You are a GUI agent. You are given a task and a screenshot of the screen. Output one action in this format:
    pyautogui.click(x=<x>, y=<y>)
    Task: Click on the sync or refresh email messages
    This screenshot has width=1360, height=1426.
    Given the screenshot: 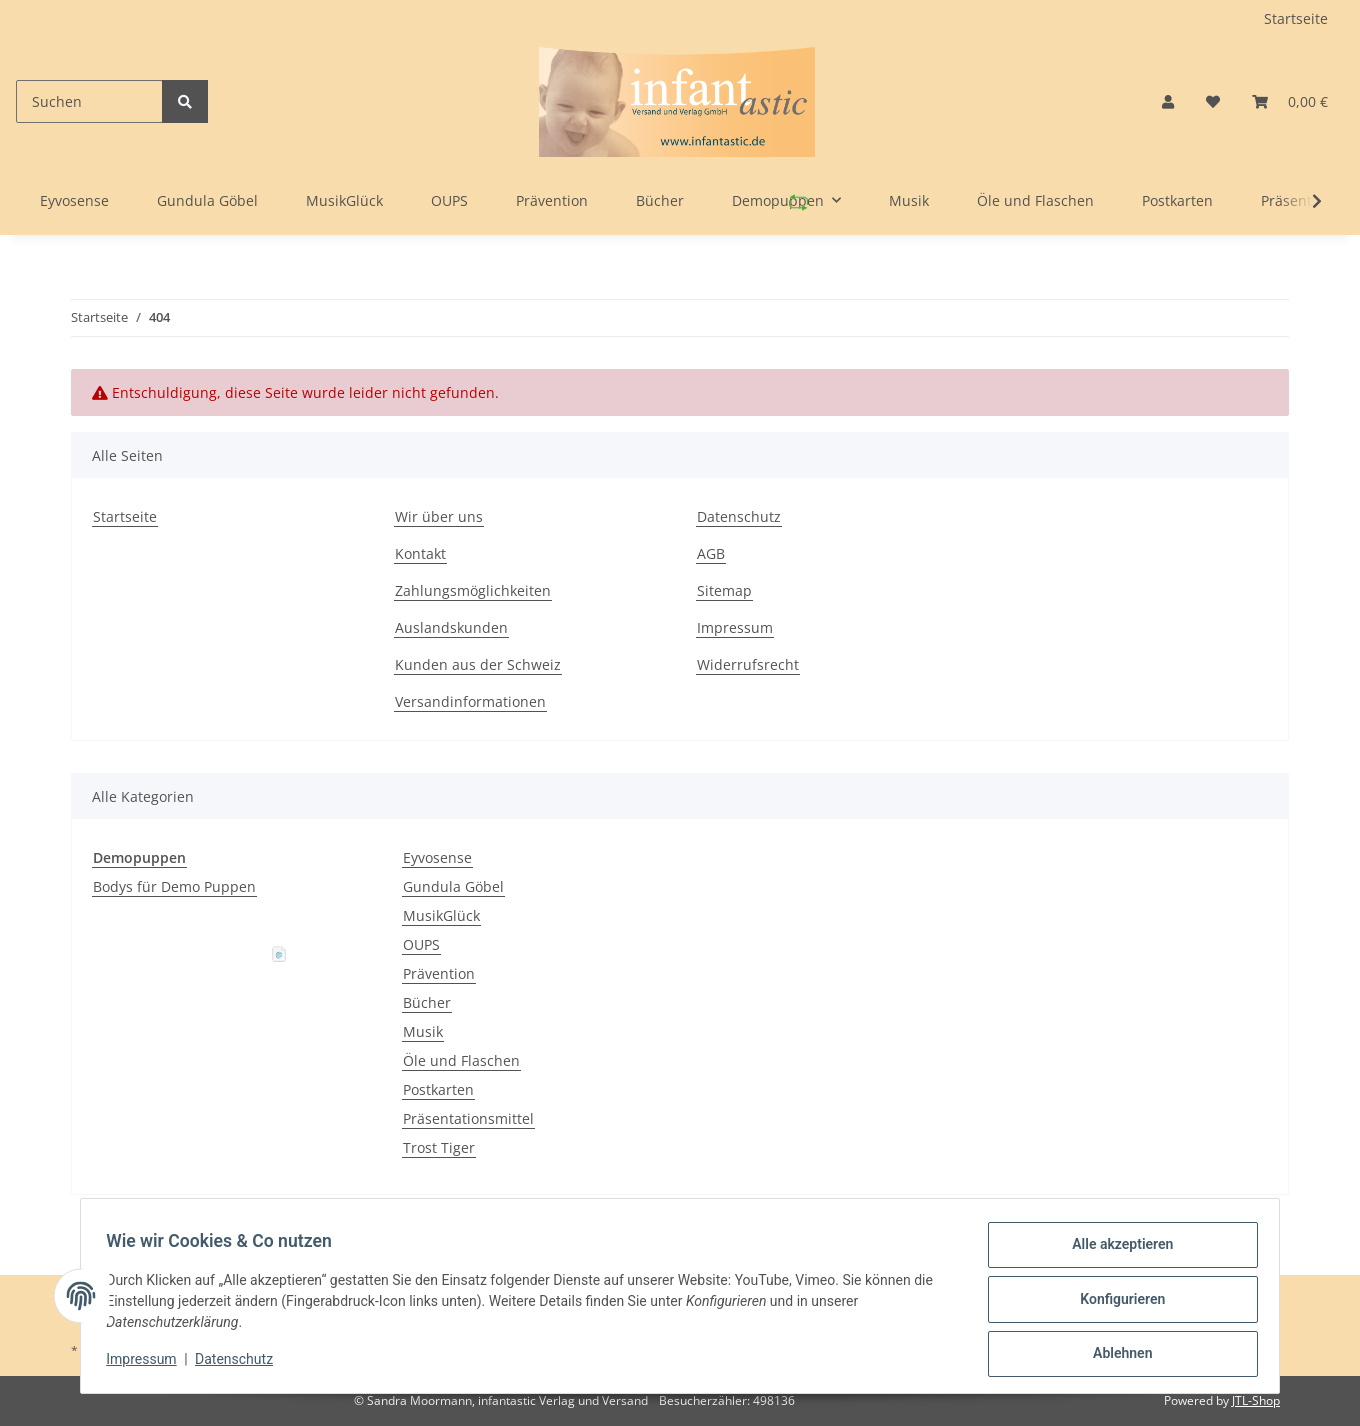 What is the action you would take?
    pyautogui.click(x=798, y=202)
    